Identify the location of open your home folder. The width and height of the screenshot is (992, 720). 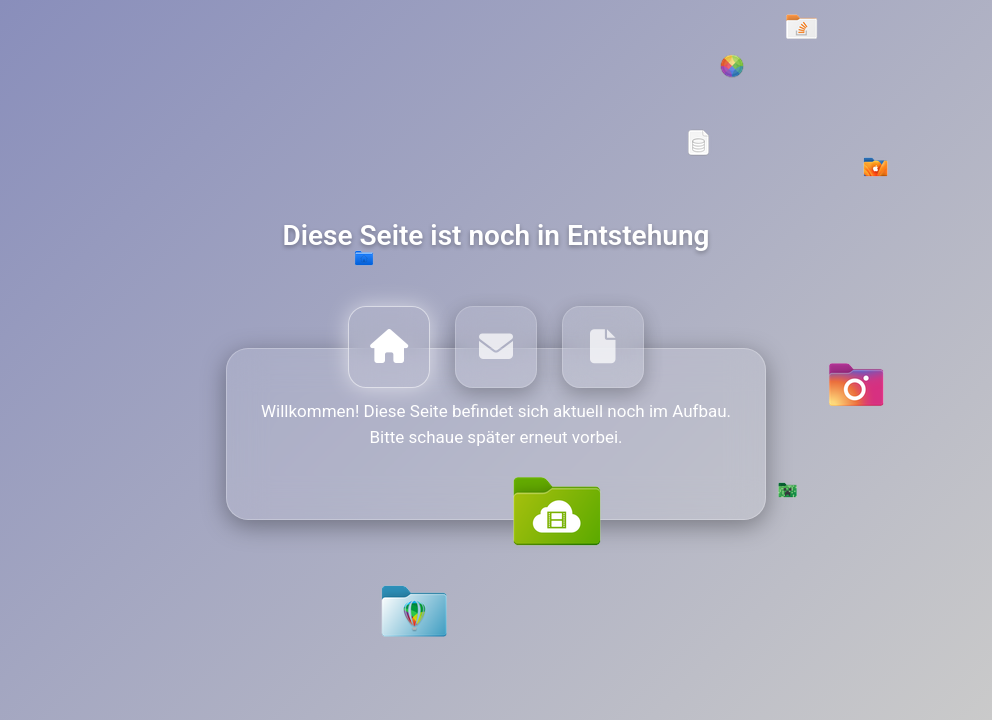
(364, 258).